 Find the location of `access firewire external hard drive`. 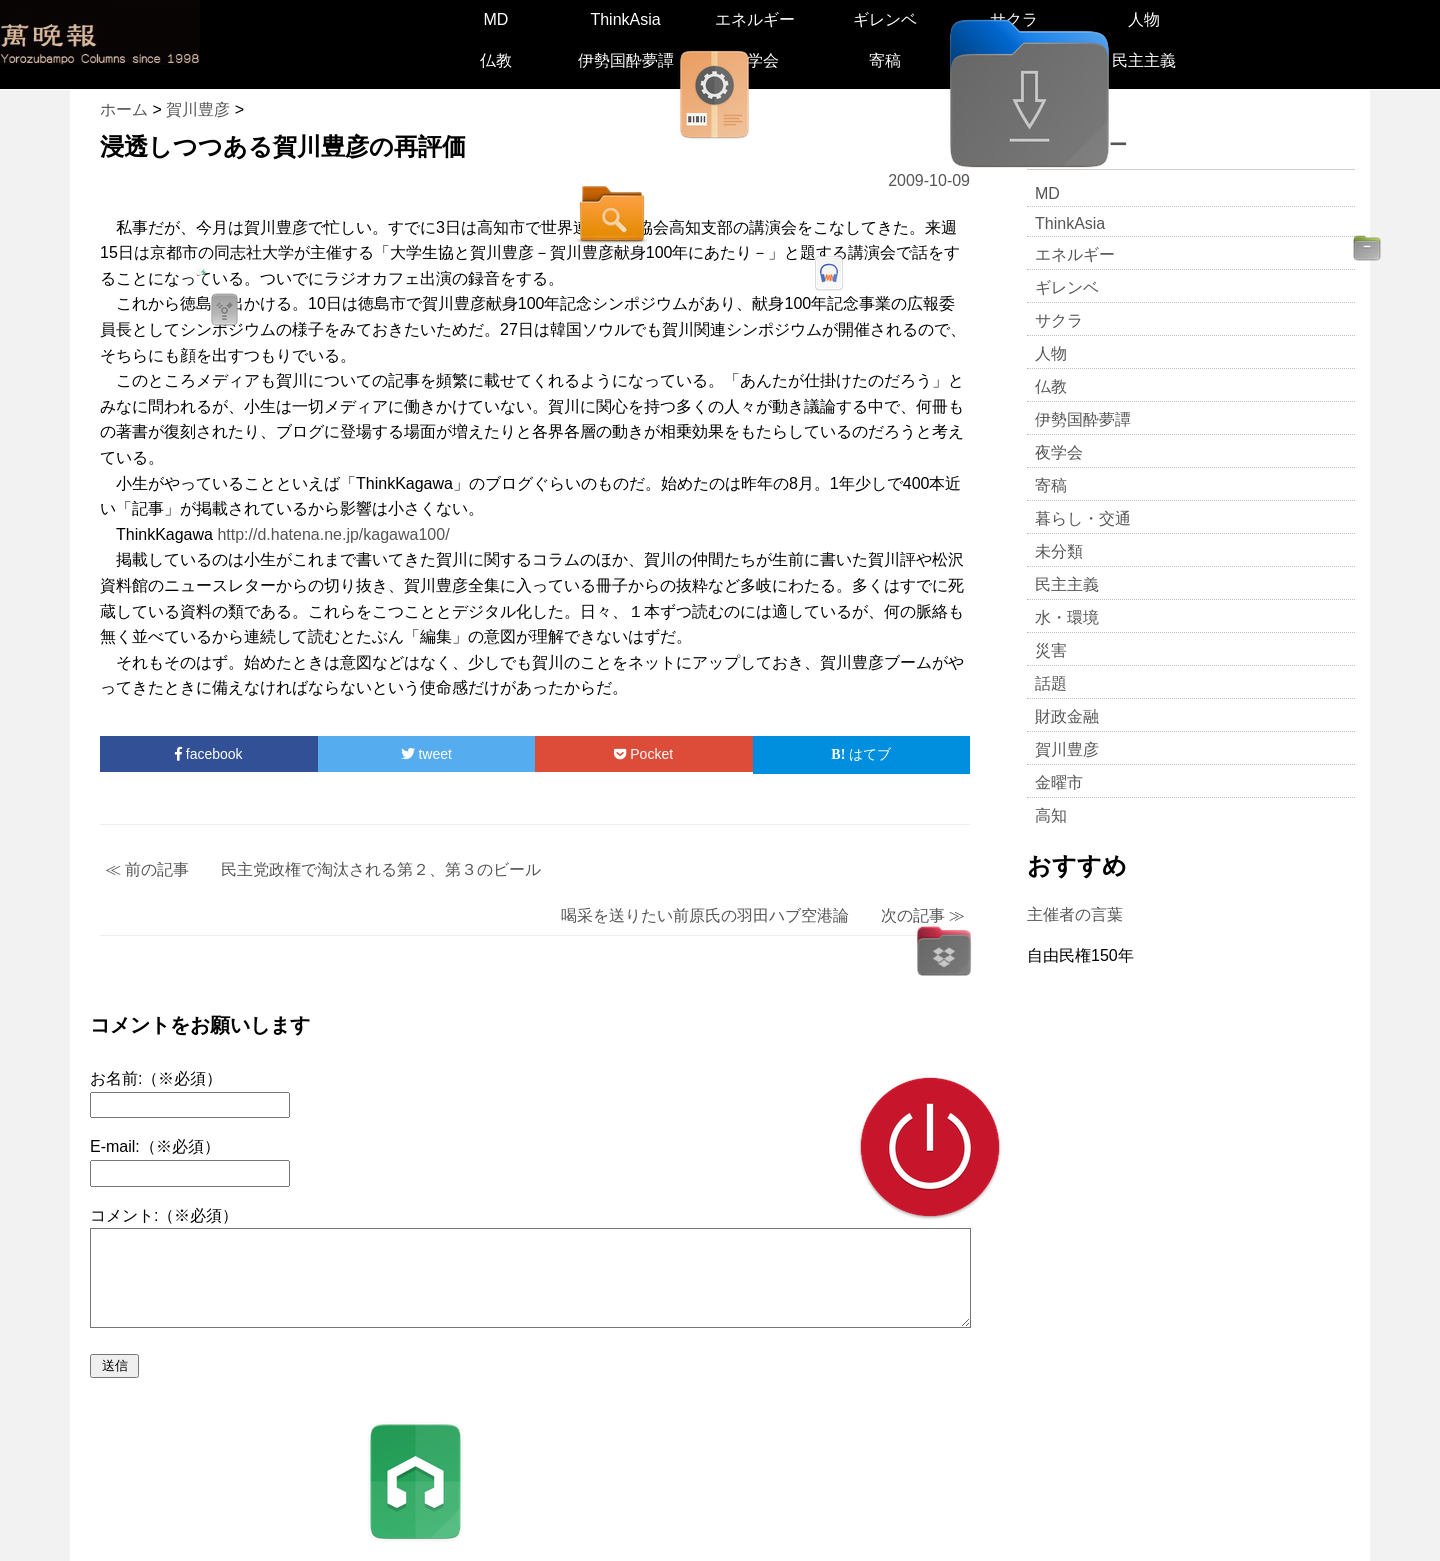

access firewire external hard drive is located at coordinates (224, 309).